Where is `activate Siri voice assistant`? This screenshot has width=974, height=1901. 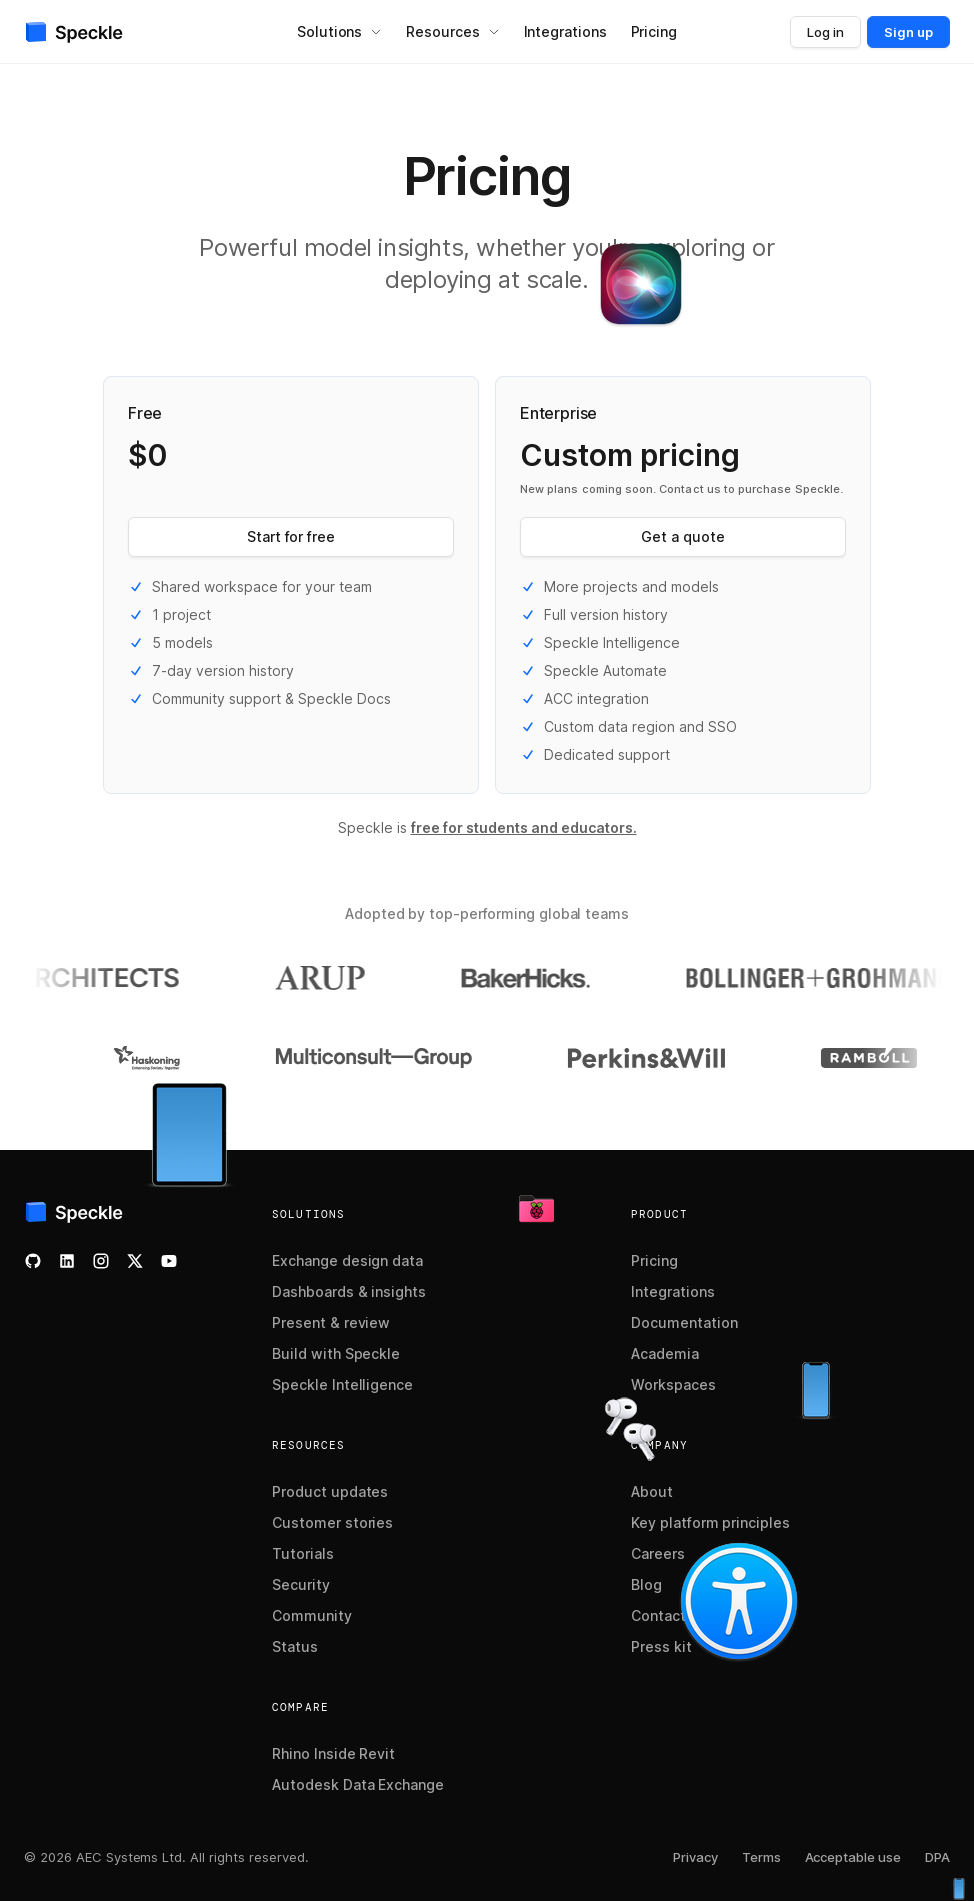 activate Siri voice assistant is located at coordinates (641, 284).